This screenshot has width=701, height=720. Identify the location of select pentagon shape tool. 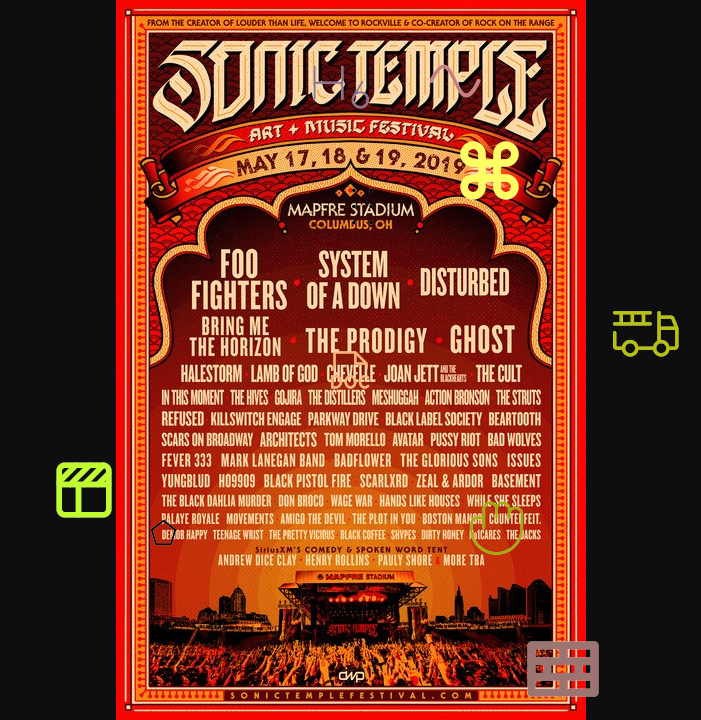
(163, 533).